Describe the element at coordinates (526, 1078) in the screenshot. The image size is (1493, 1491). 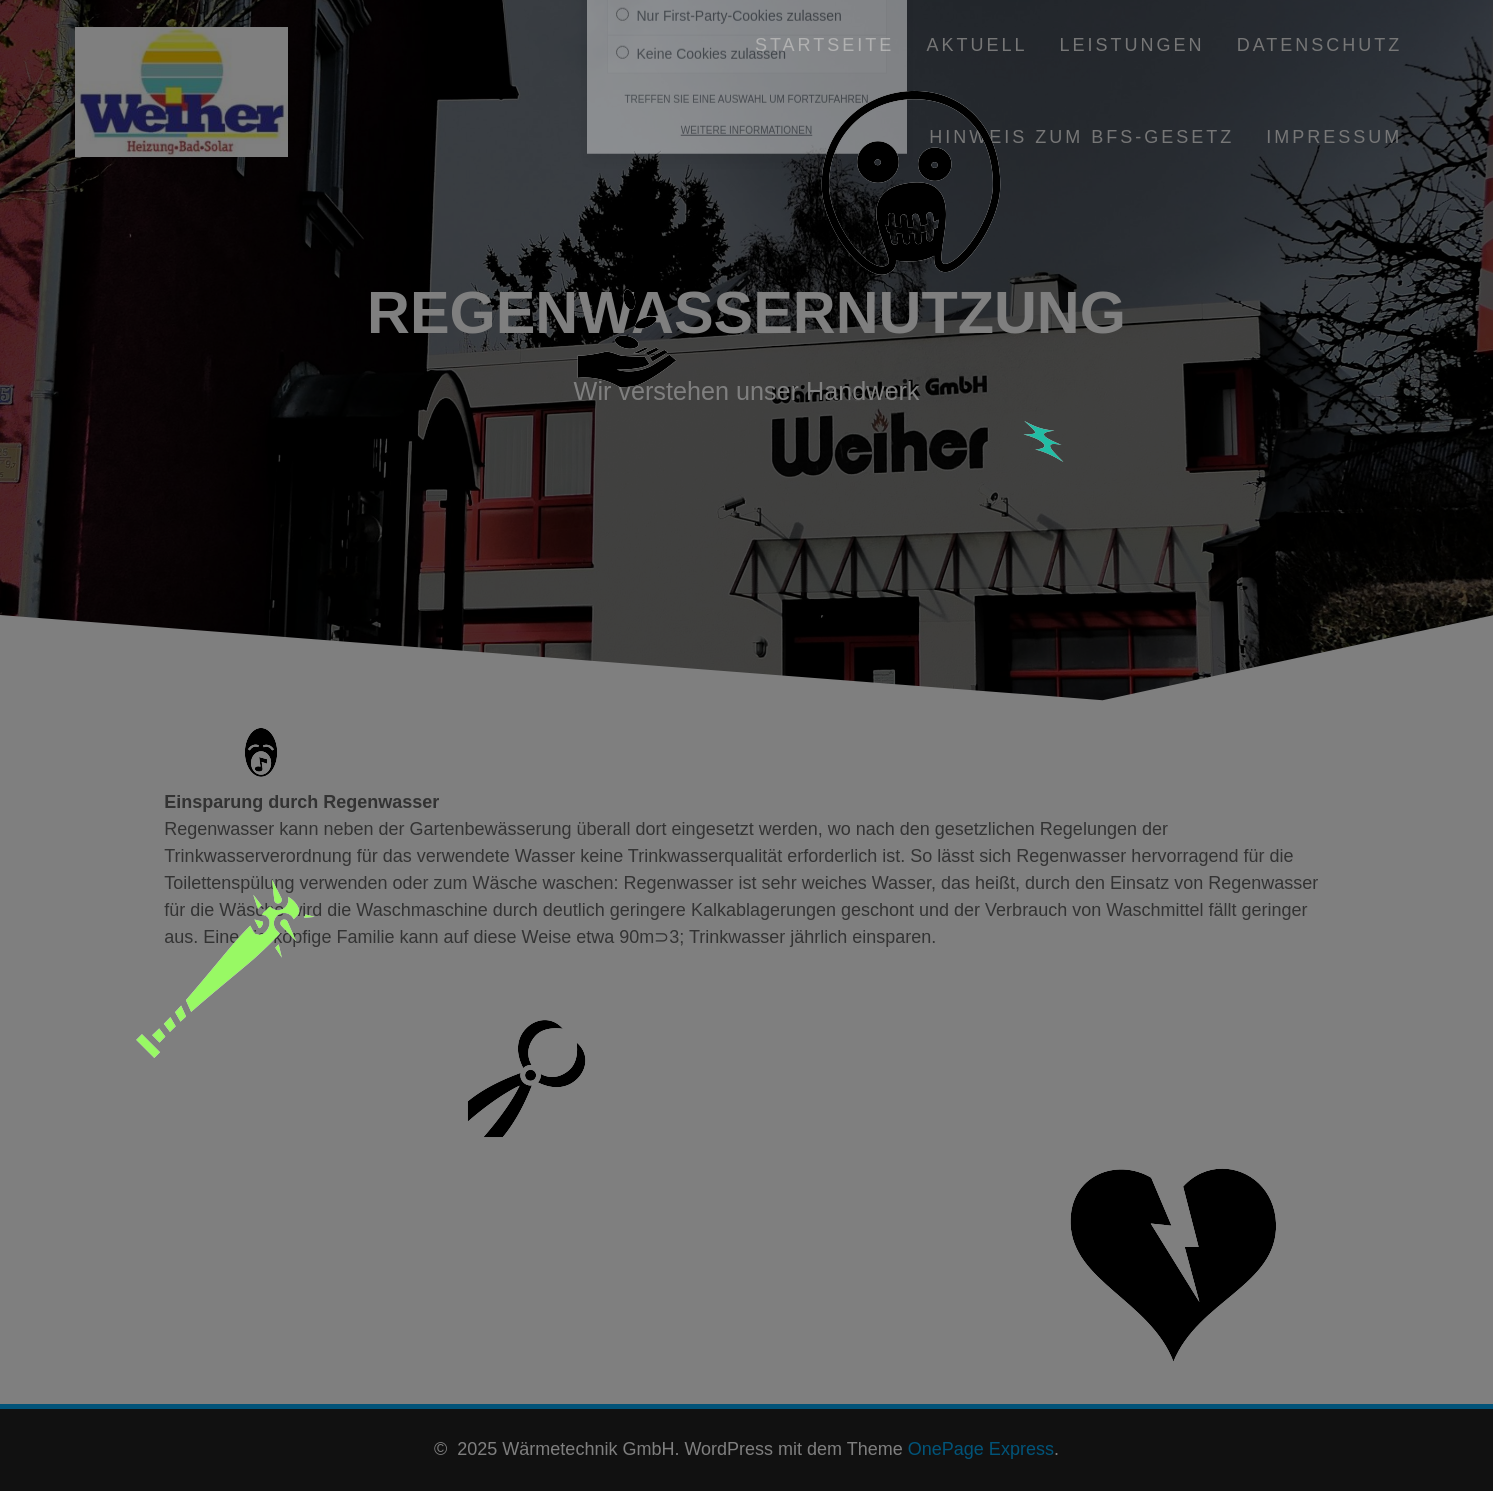
I see `select or grab an item` at that location.